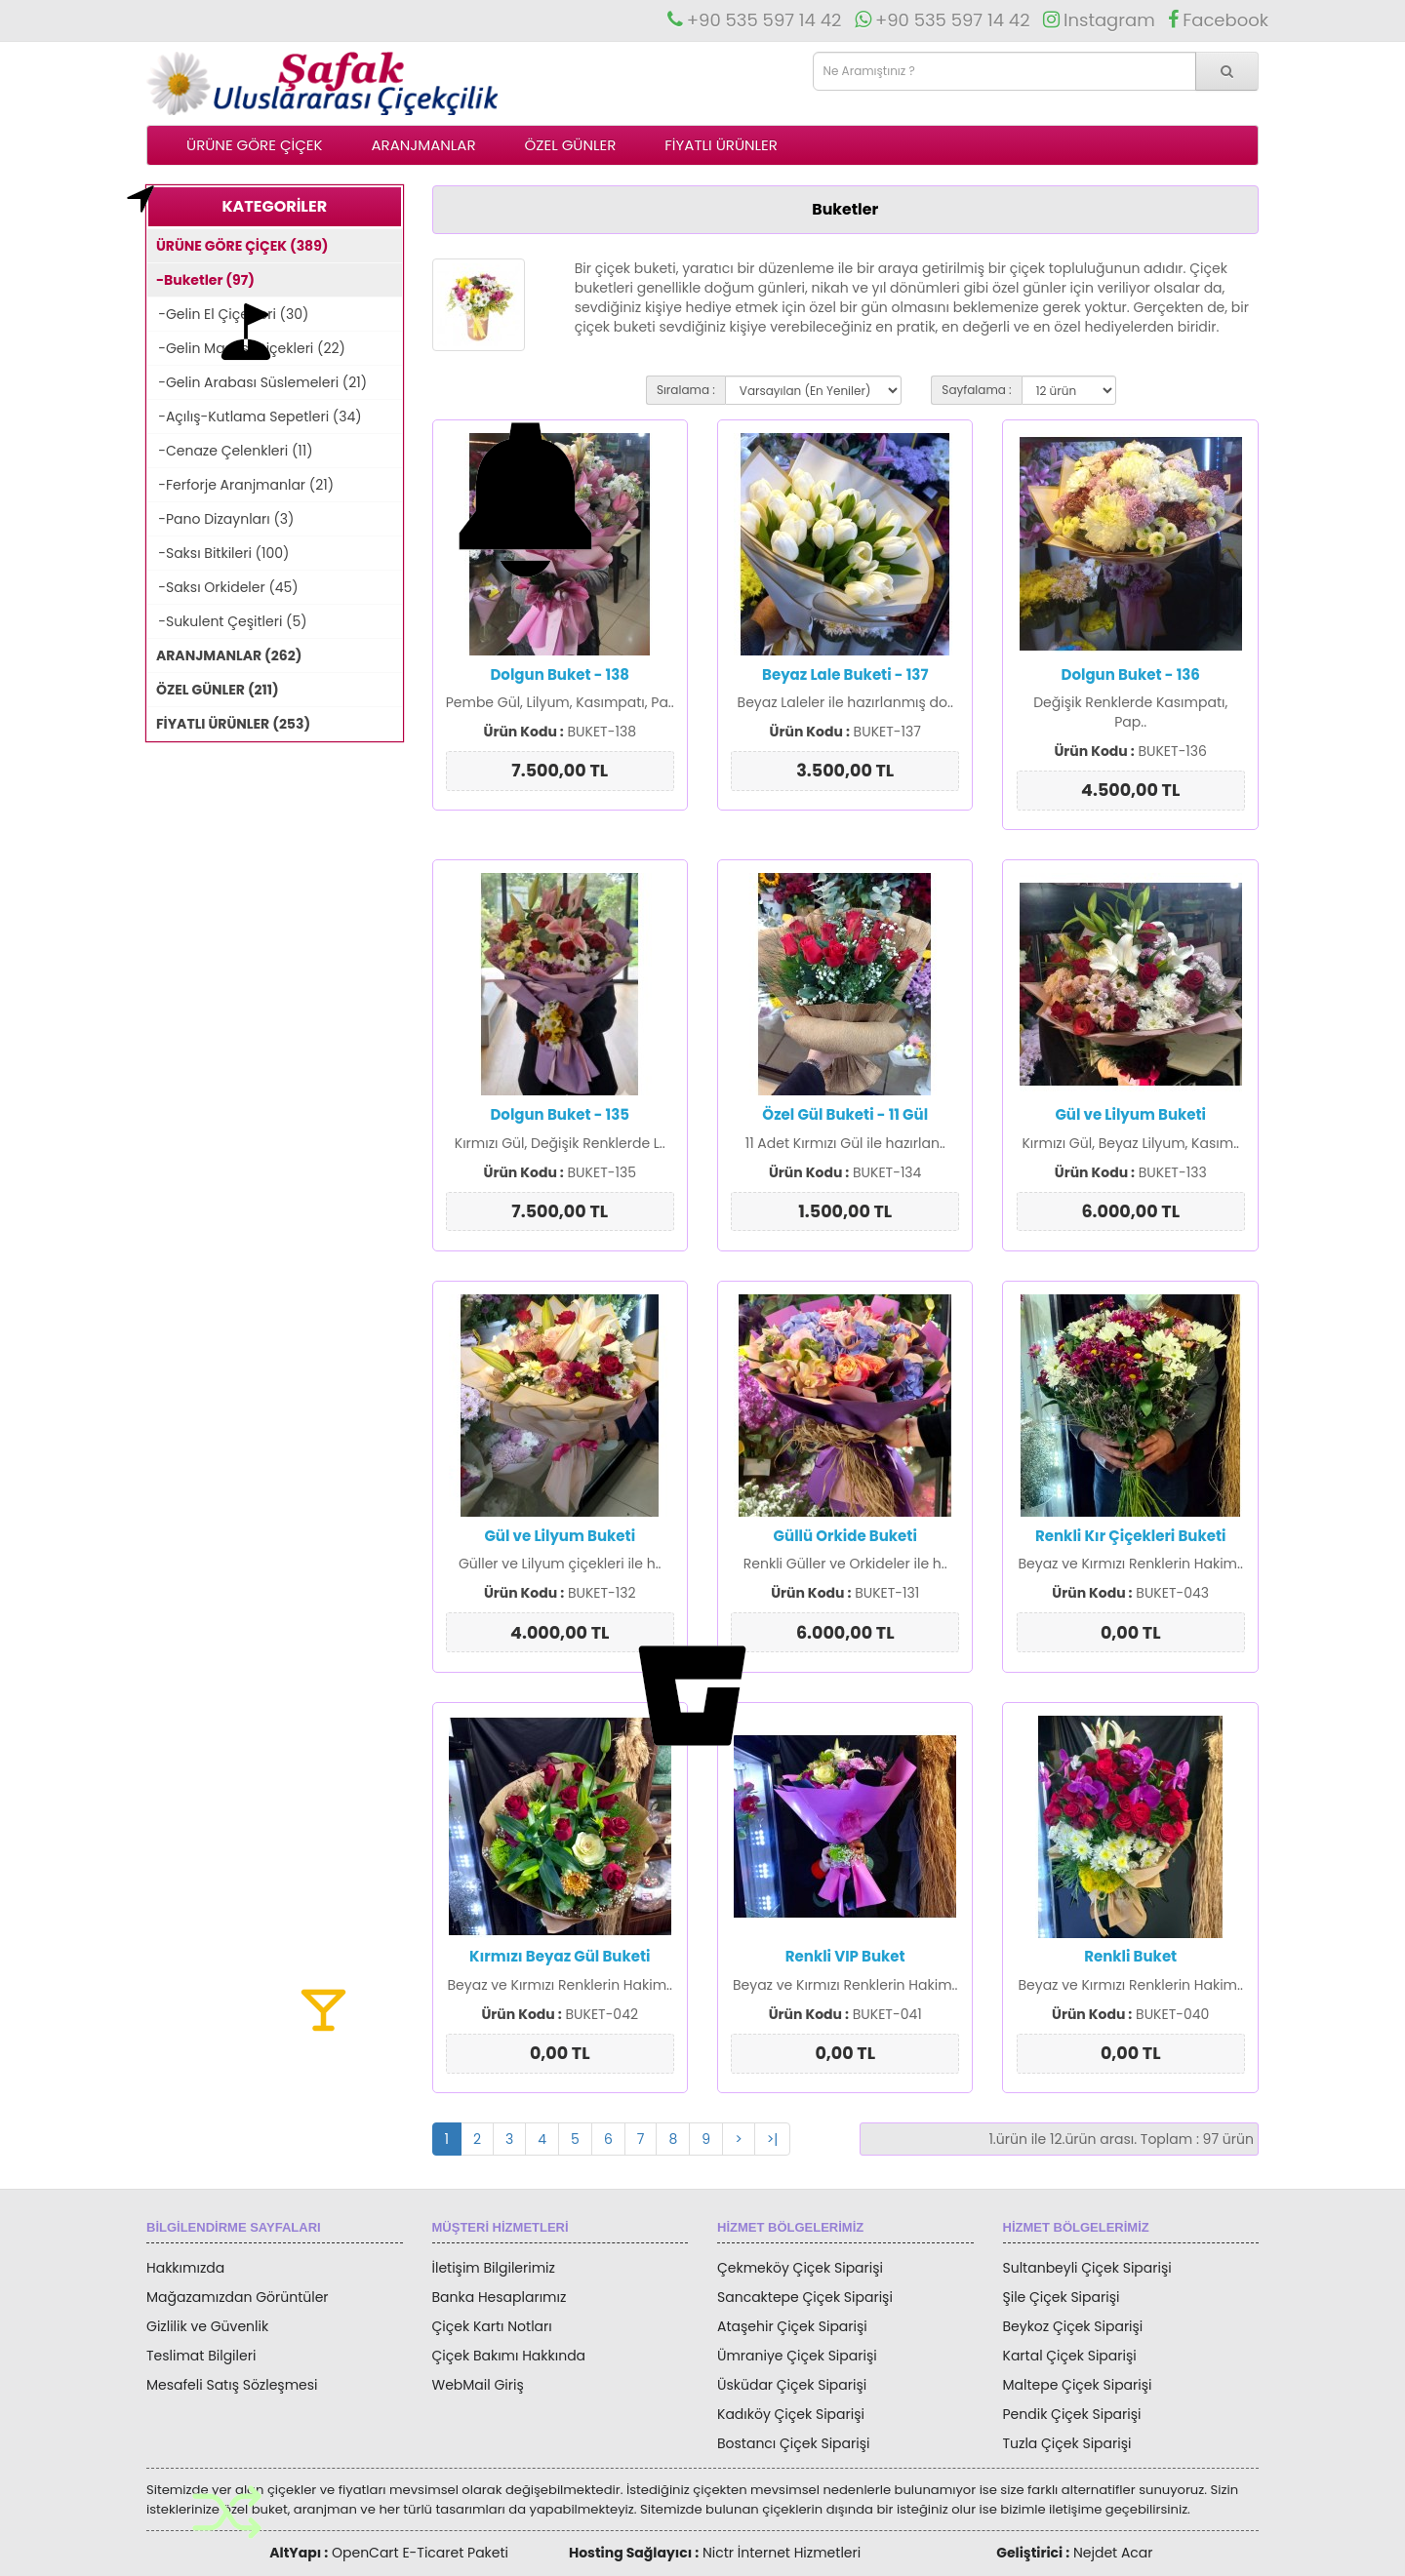  Describe the element at coordinates (525, 499) in the screenshot. I see `view your notifications` at that location.